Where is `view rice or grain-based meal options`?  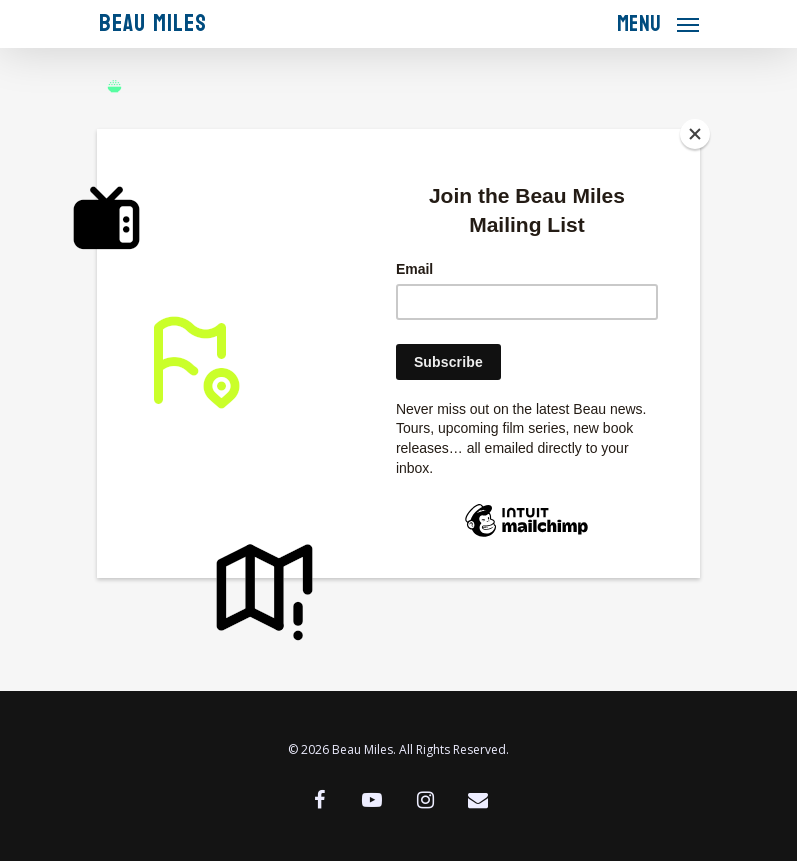
view rice or grain-based meal options is located at coordinates (114, 86).